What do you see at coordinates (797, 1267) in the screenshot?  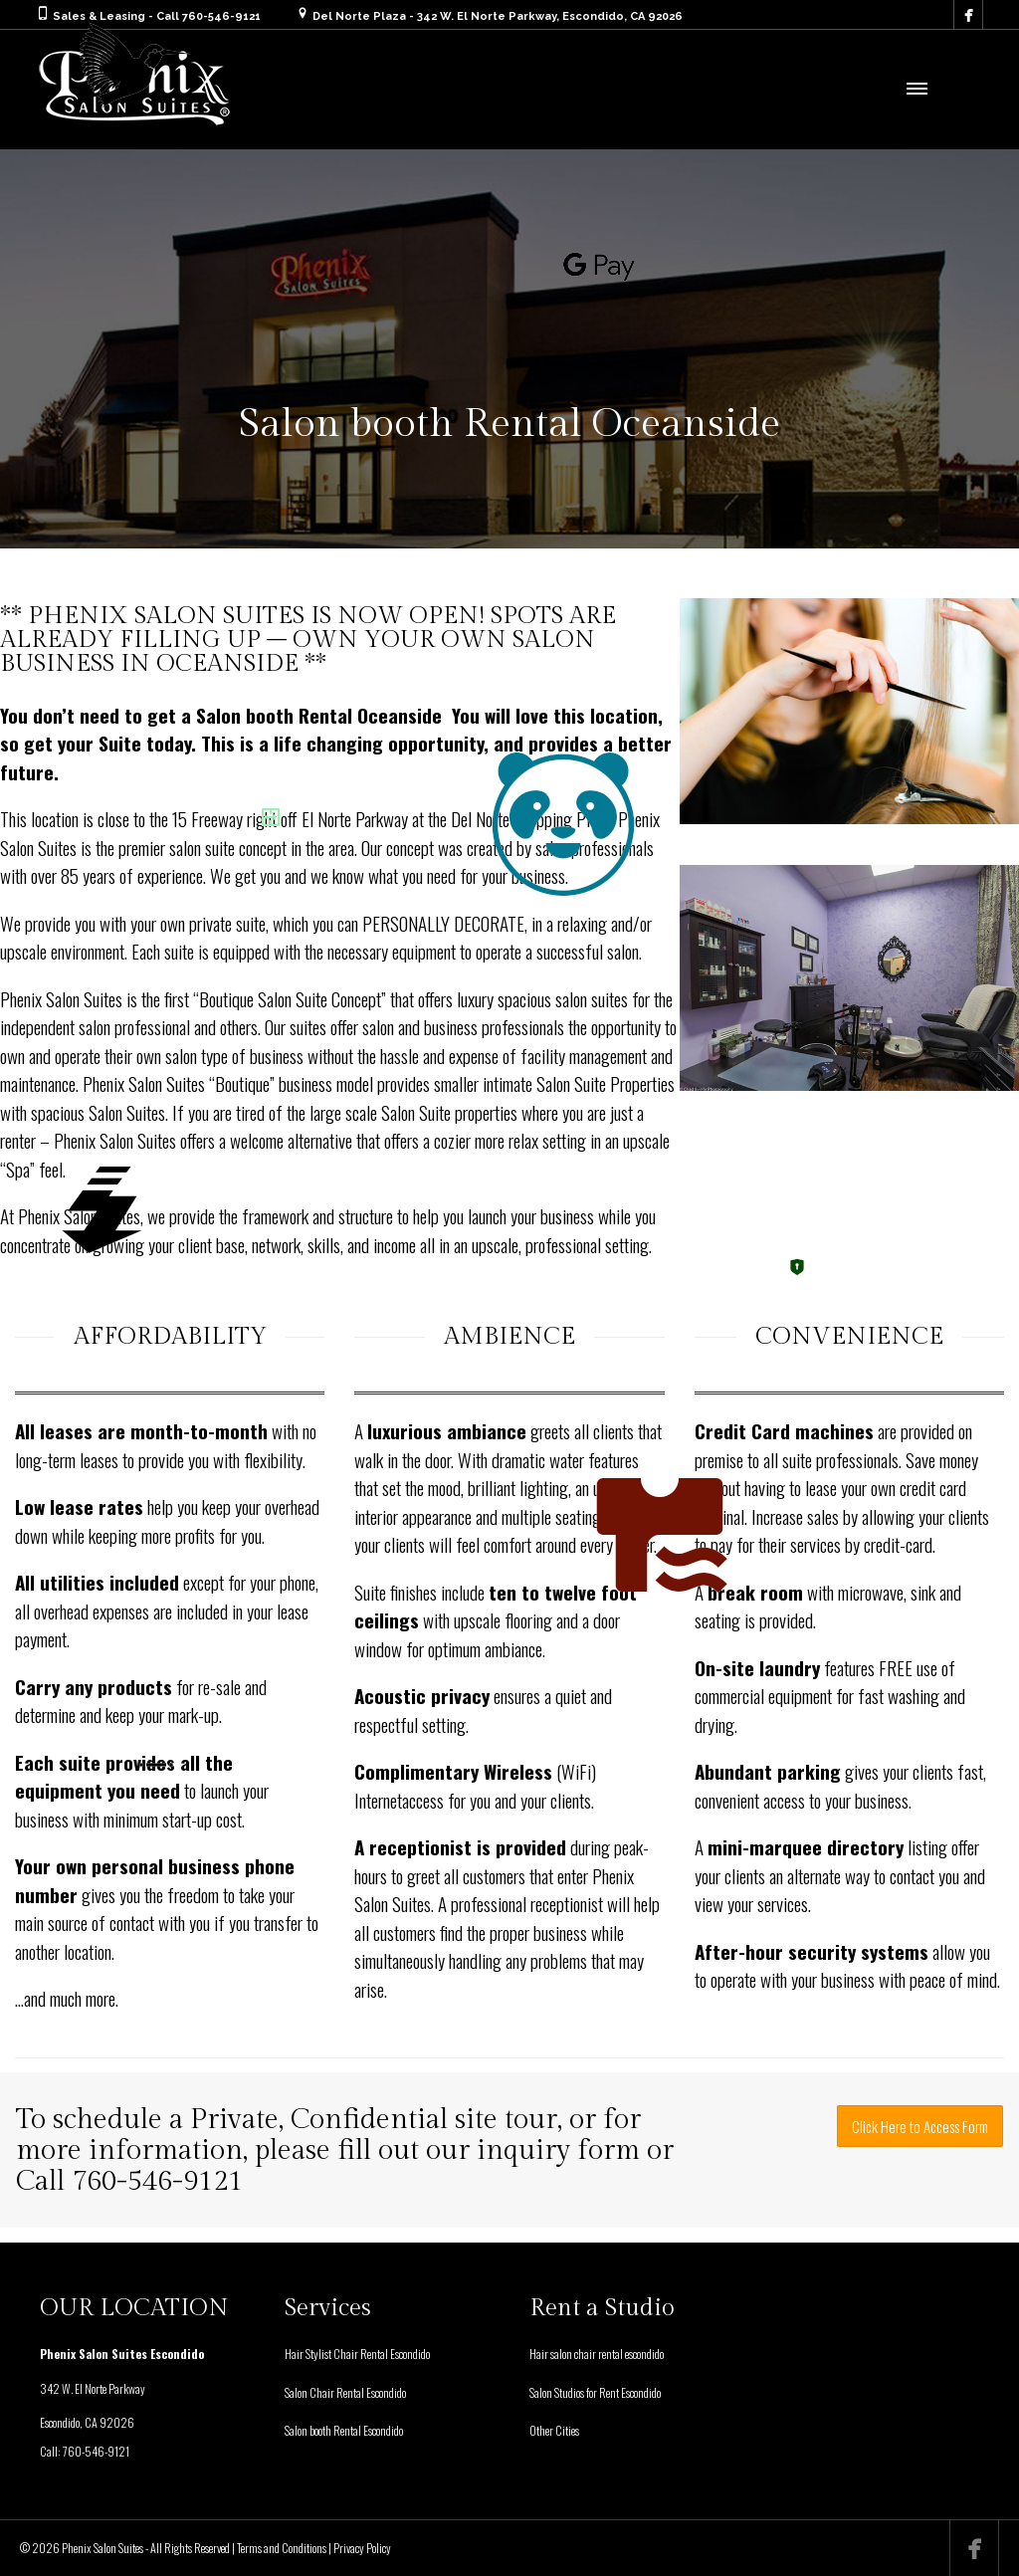 I see `access security or privacy settings` at bounding box center [797, 1267].